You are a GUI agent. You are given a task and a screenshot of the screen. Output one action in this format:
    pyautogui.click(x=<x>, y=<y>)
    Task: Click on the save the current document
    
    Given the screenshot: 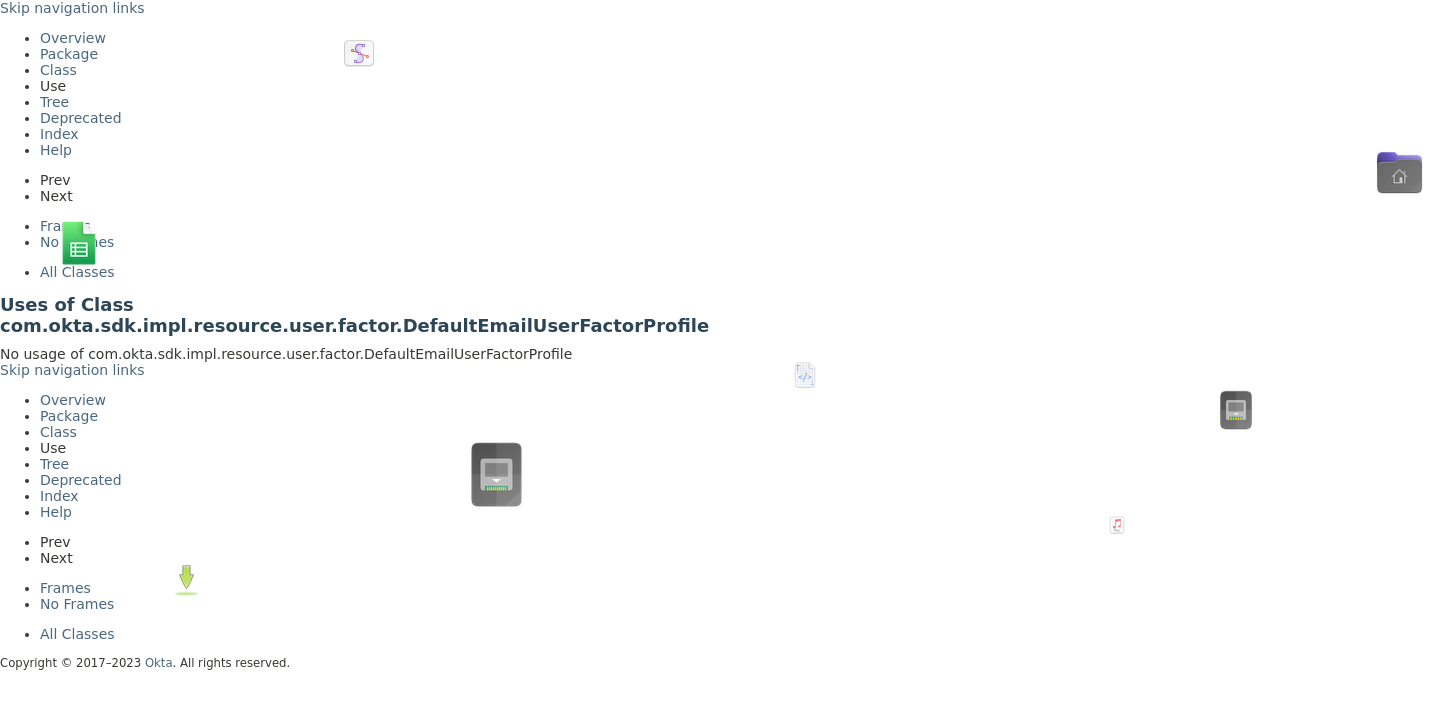 What is the action you would take?
    pyautogui.click(x=186, y=577)
    